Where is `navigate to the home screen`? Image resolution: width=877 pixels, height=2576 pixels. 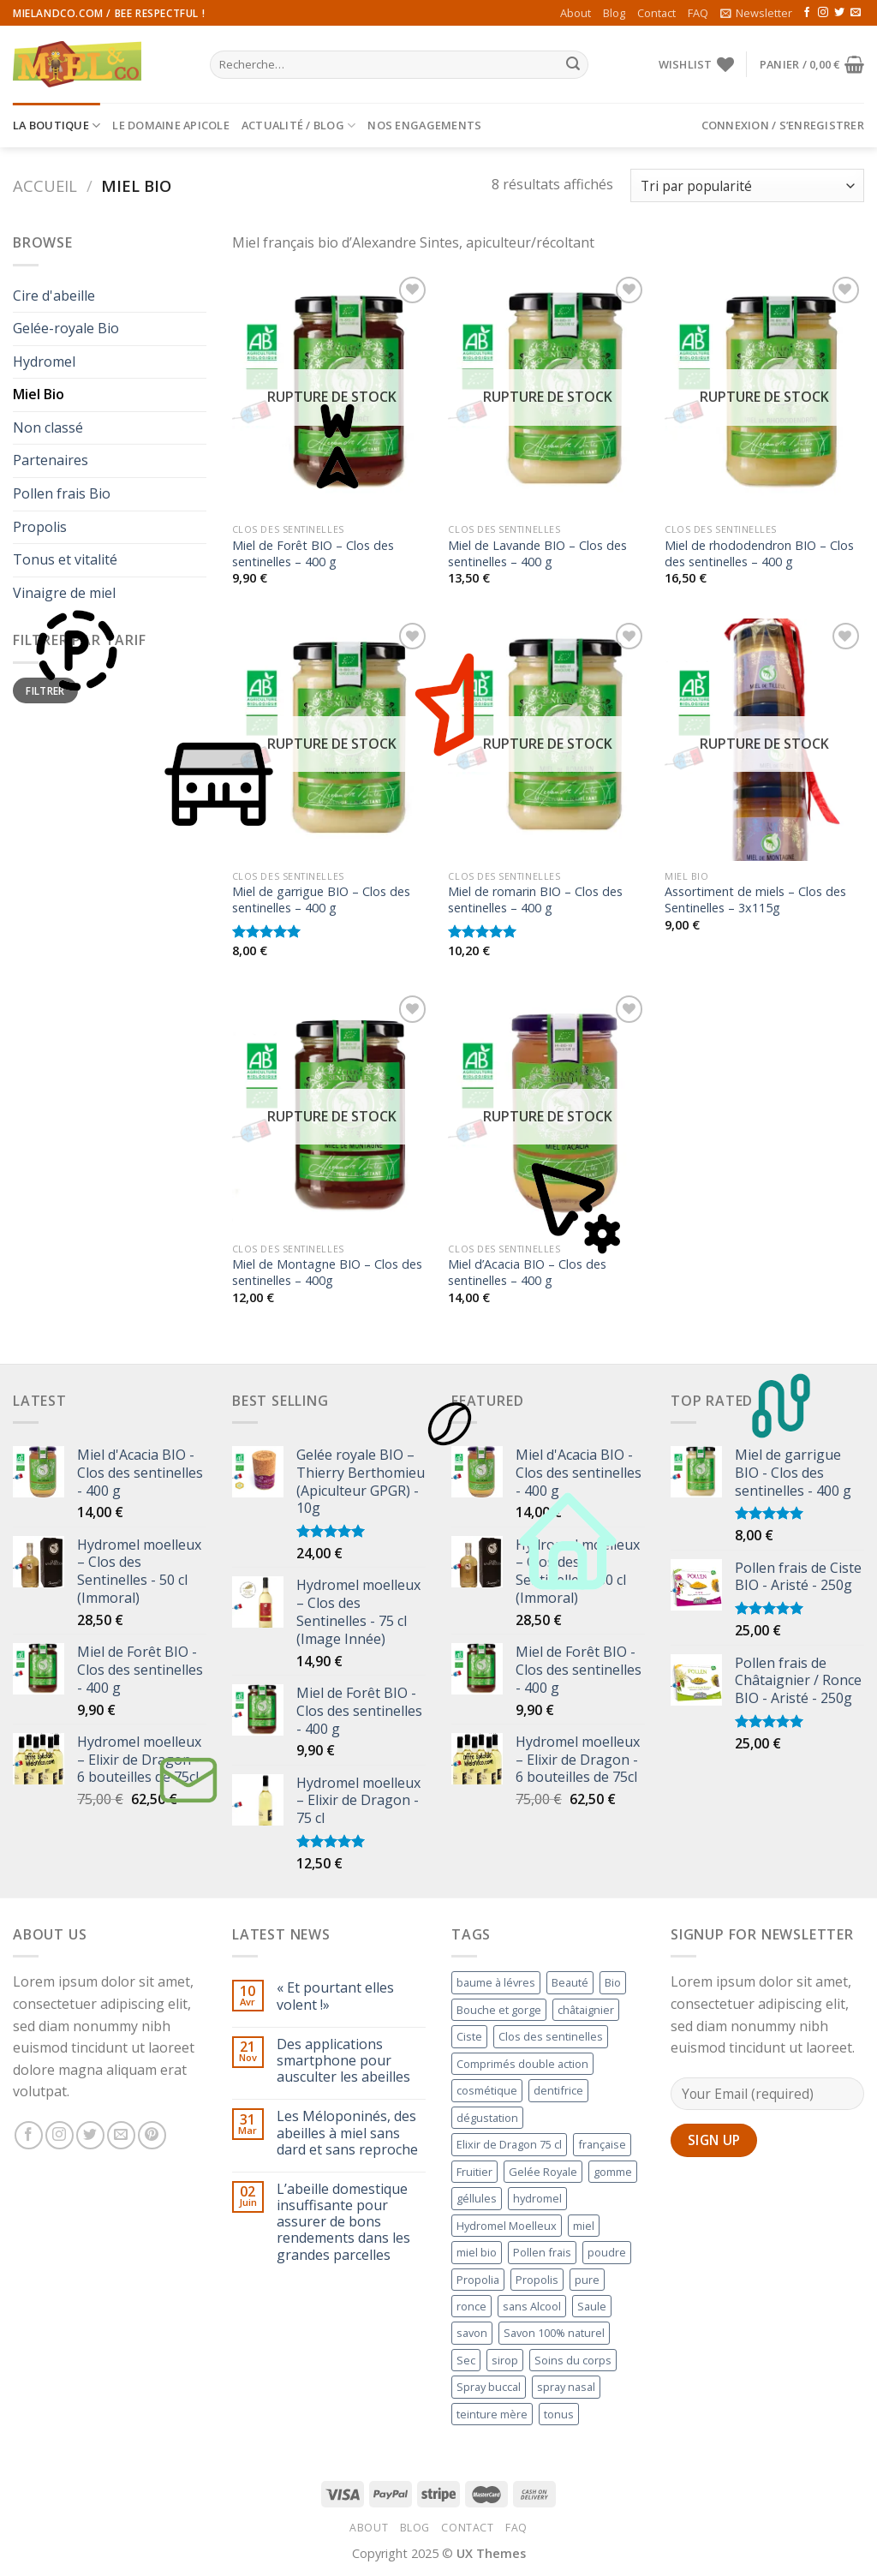 navigate to the home screen is located at coordinates (568, 1541).